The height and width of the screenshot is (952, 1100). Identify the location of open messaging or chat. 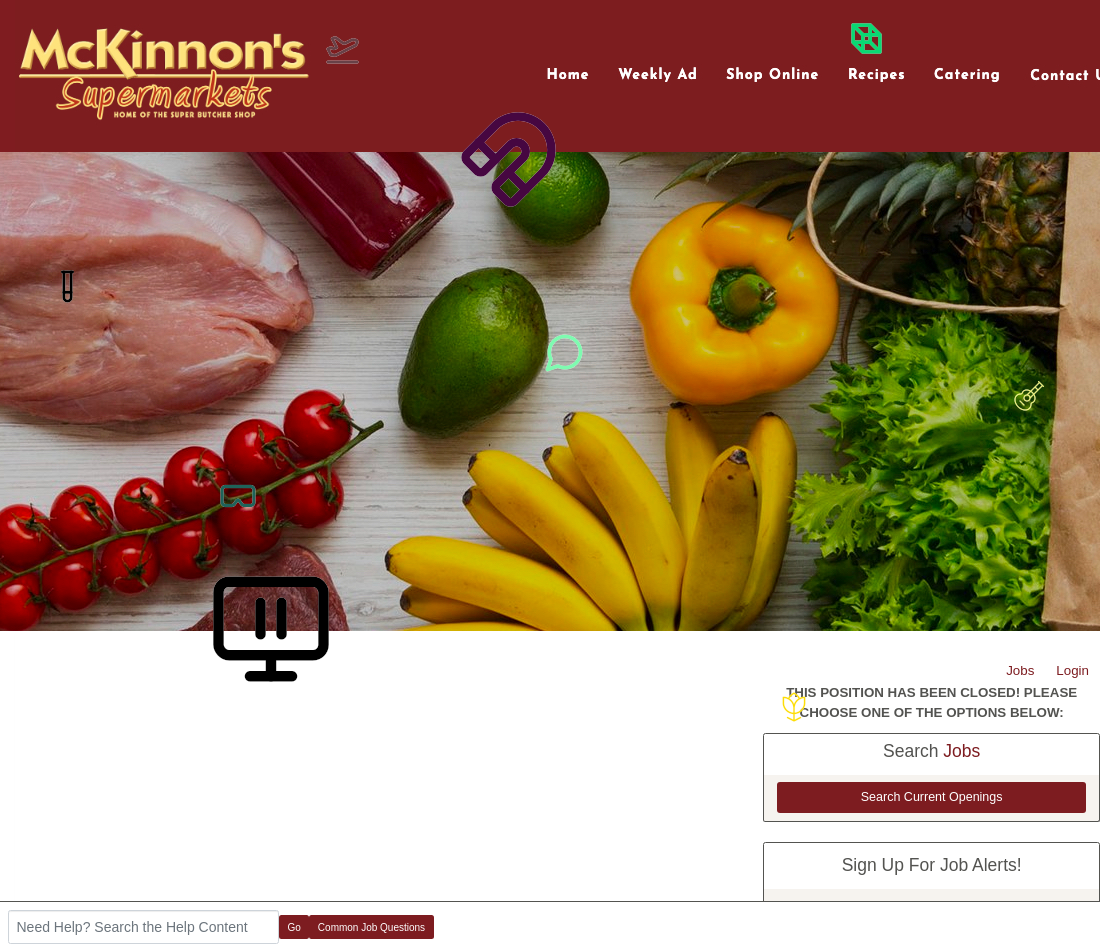
(564, 353).